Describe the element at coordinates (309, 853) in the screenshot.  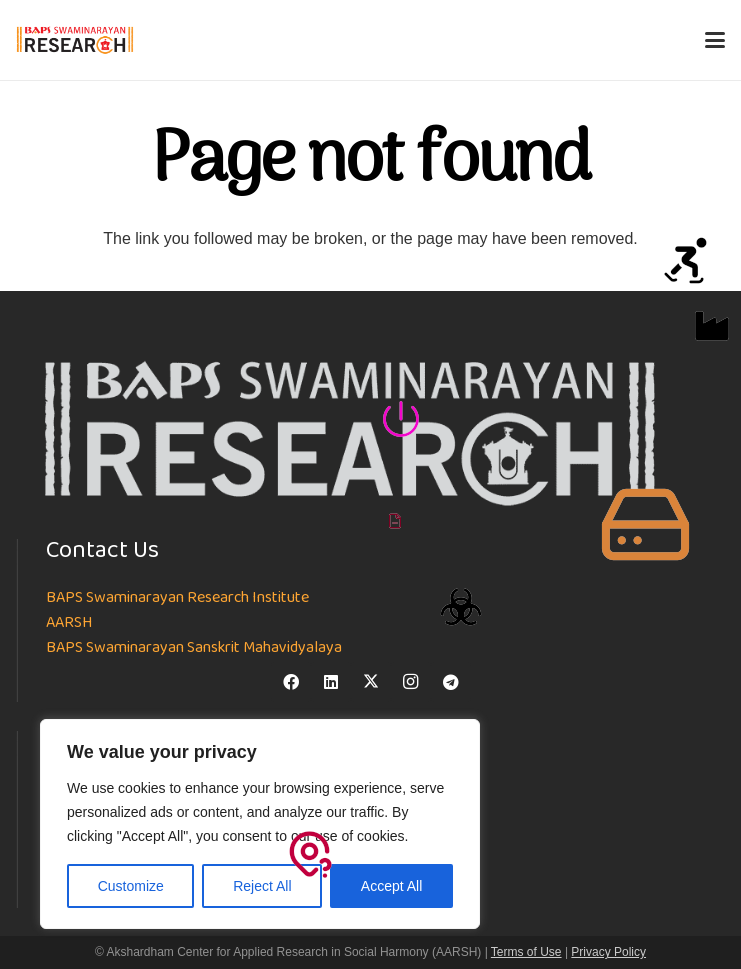
I see `unknown or unconfirmed location` at that location.